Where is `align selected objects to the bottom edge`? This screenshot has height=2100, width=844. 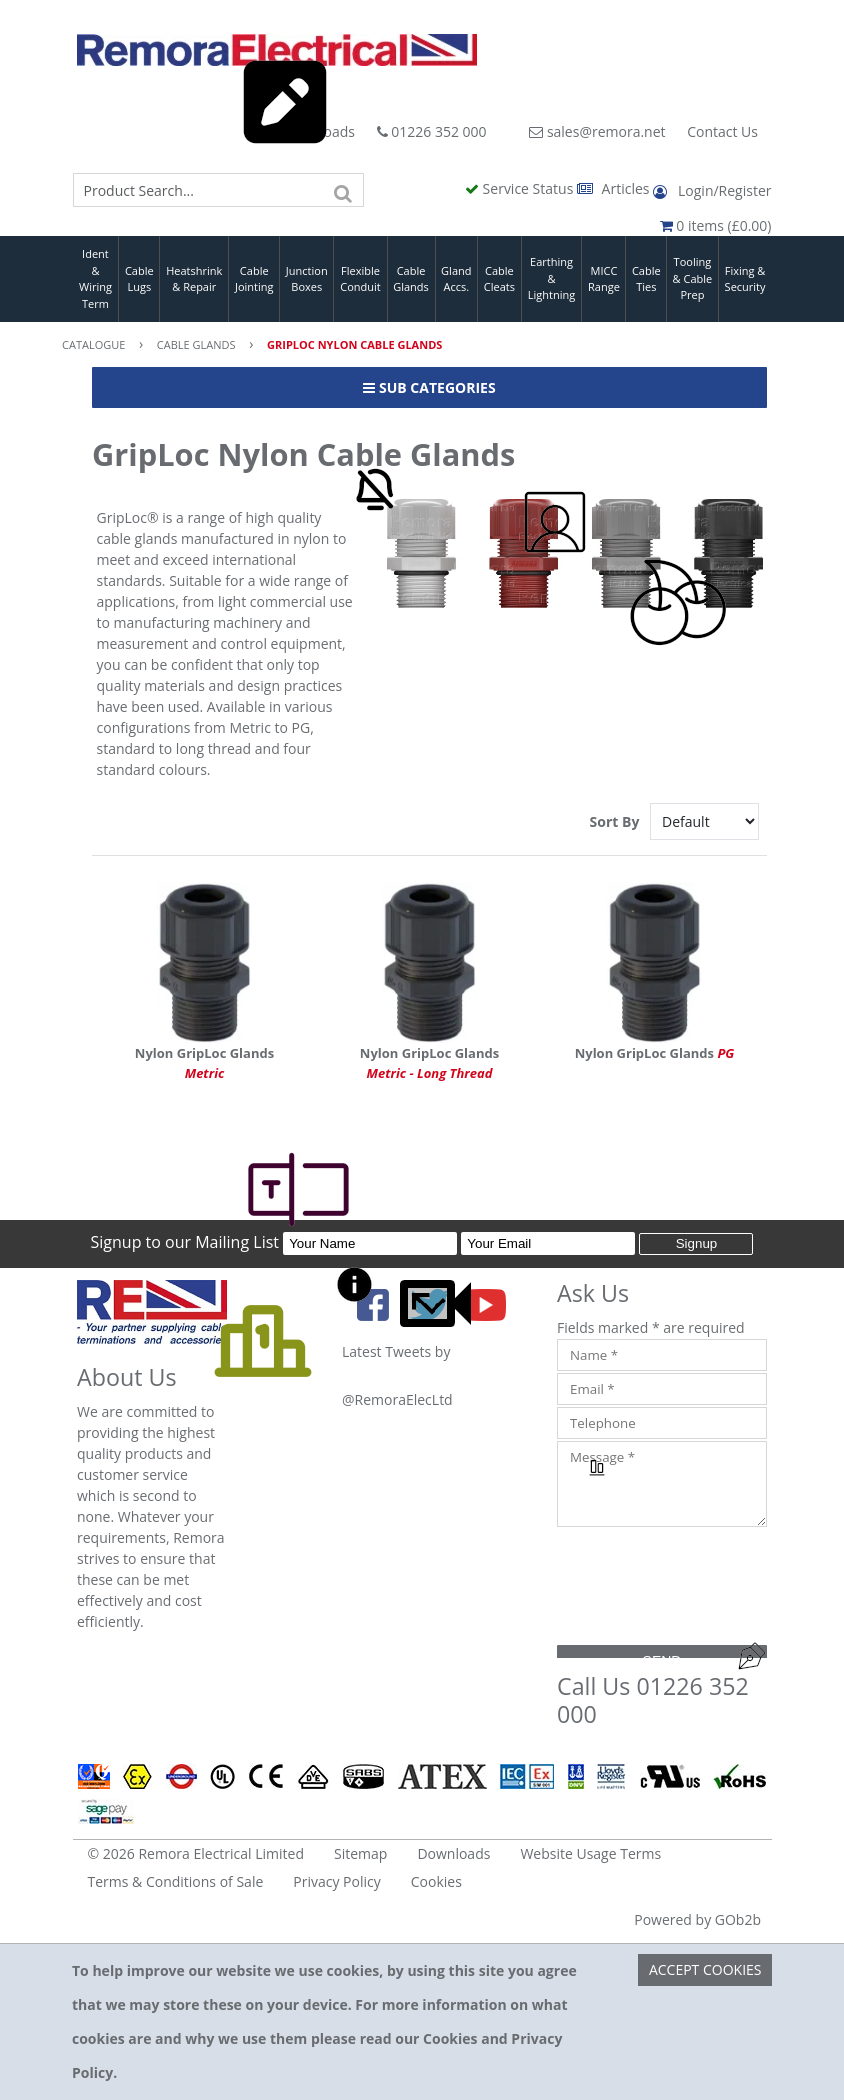 align selected objects to the bottom edge is located at coordinates (597, 1468).